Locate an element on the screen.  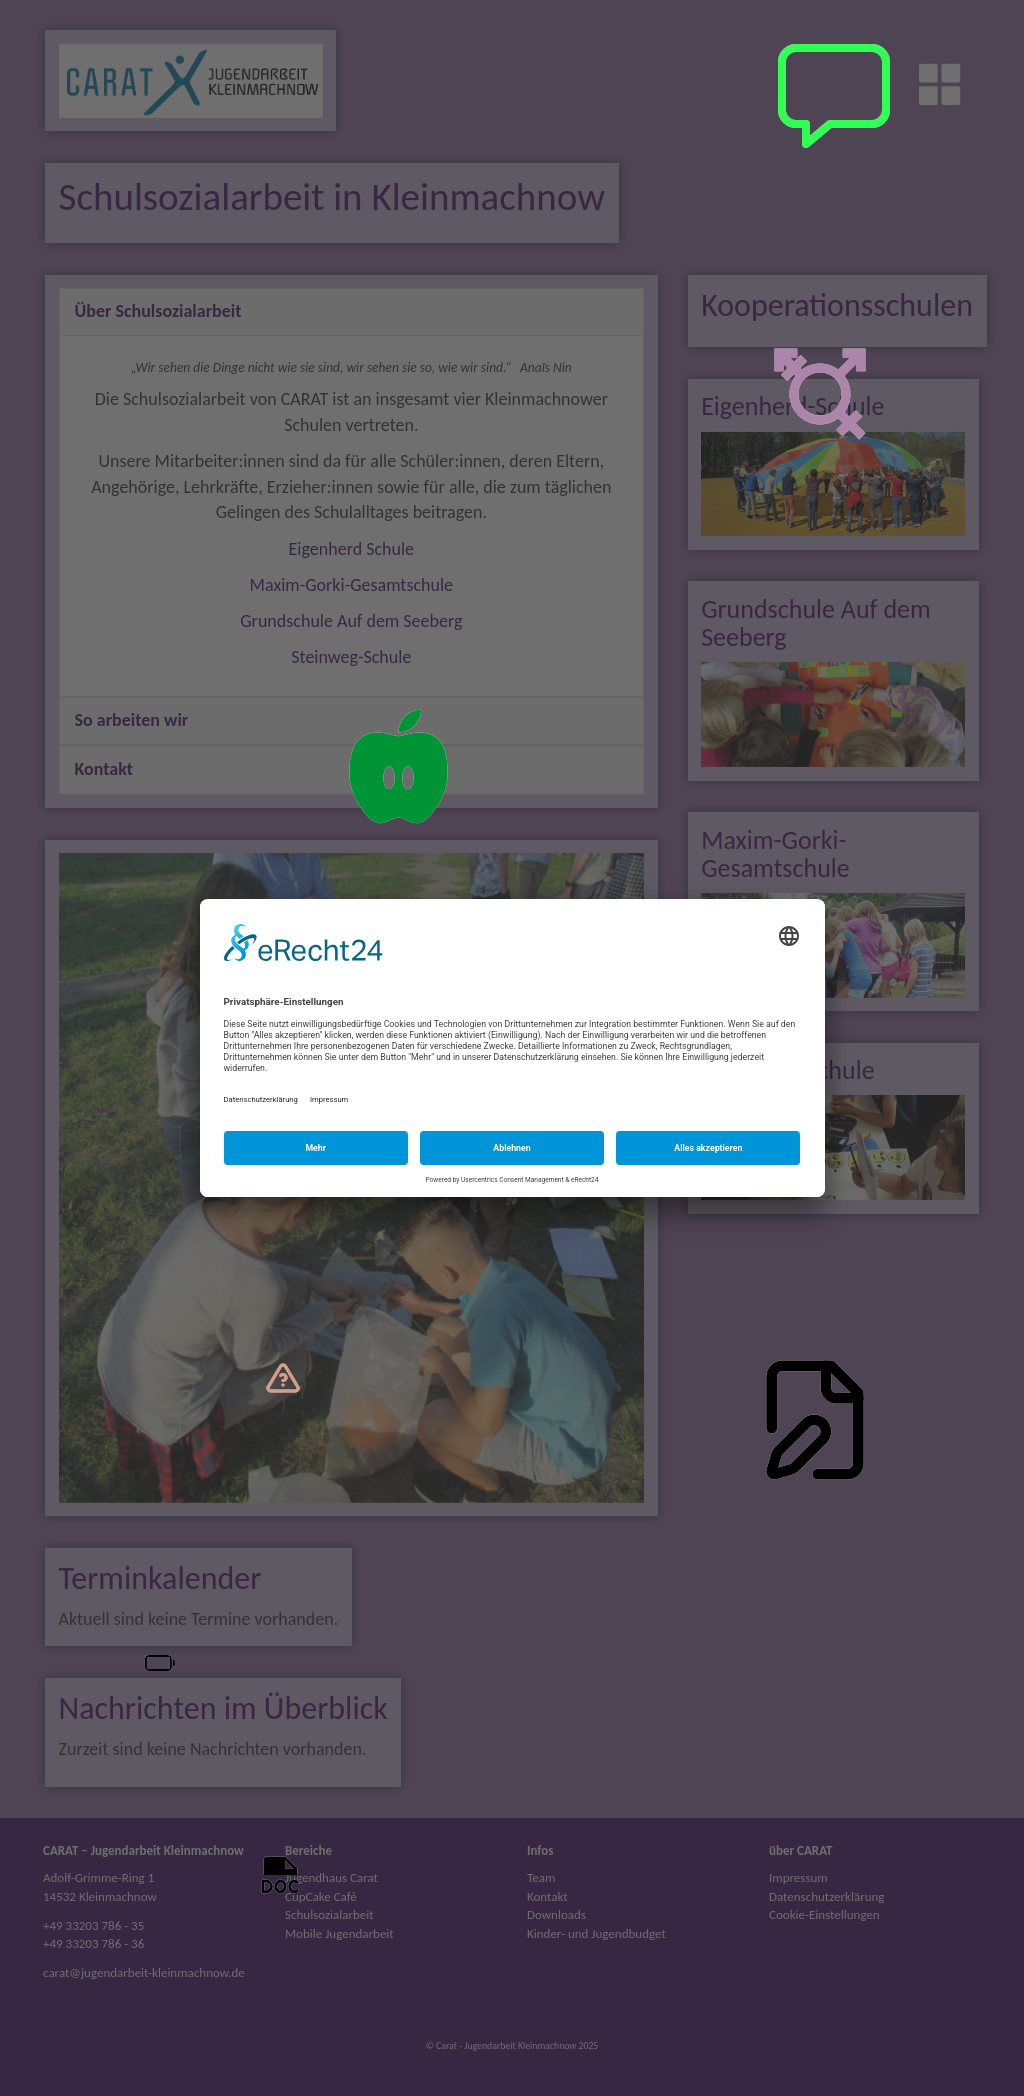
select transgender as gender identity option is located at coordinates (820, 394).